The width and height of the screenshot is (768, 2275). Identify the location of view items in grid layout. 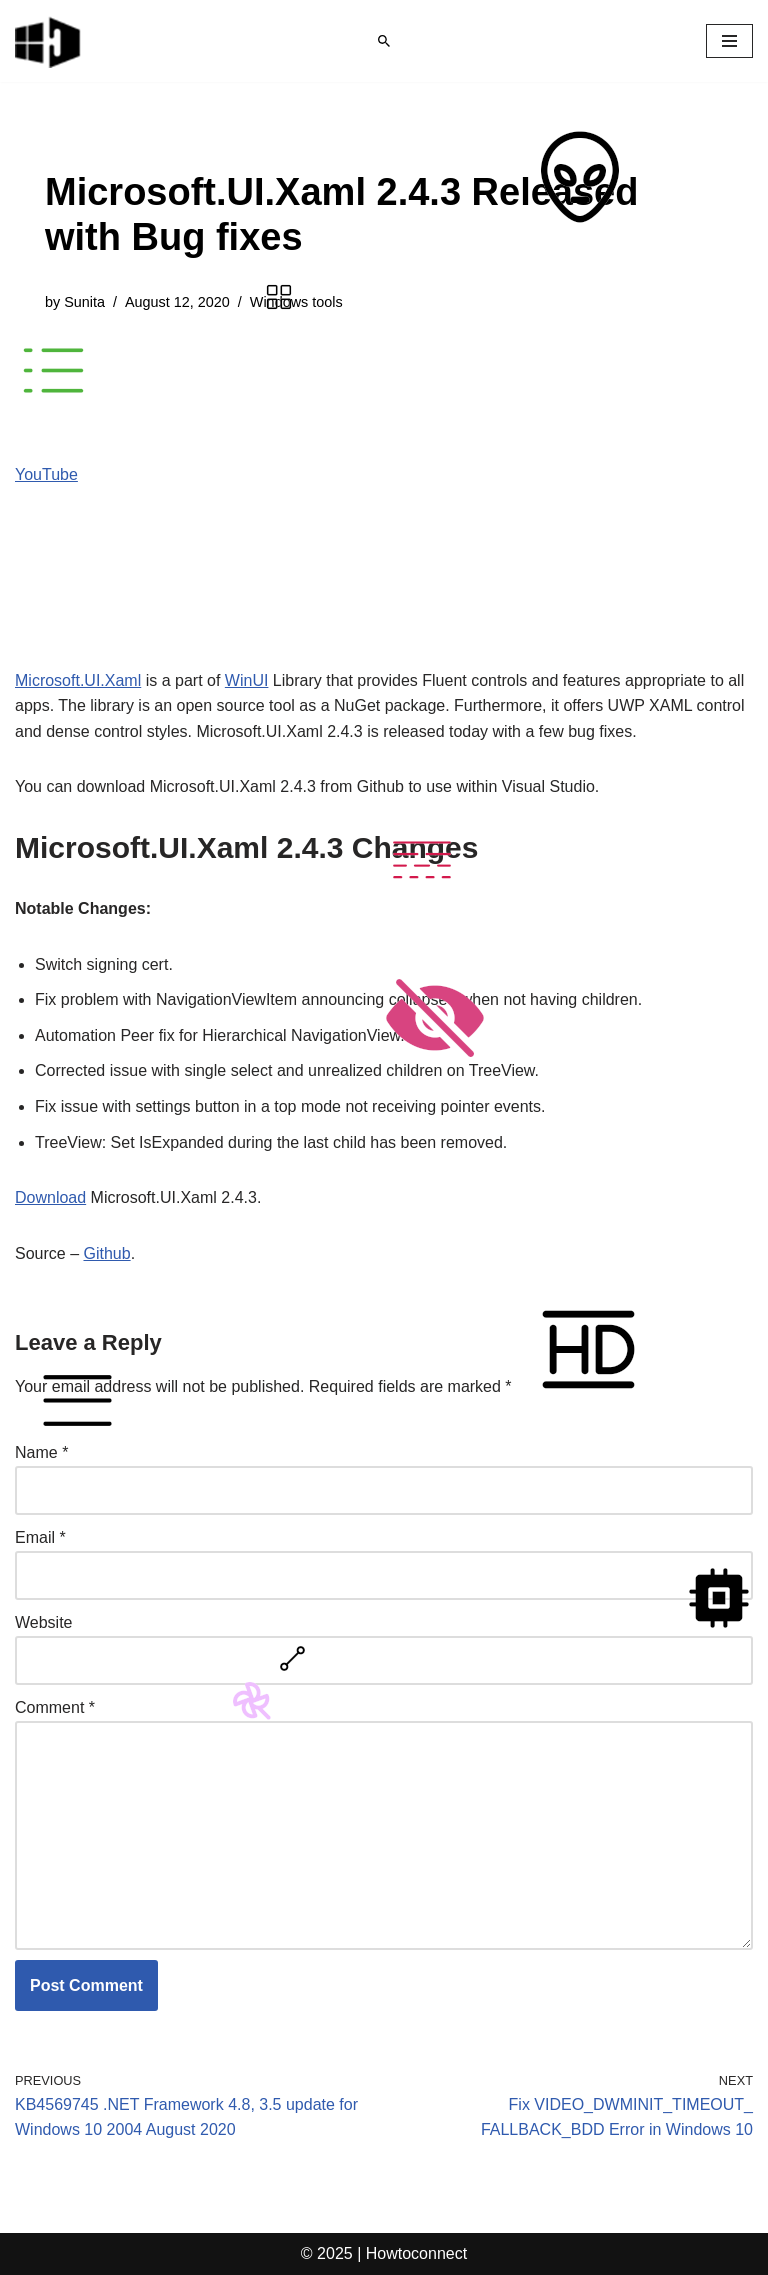
(279, 297).